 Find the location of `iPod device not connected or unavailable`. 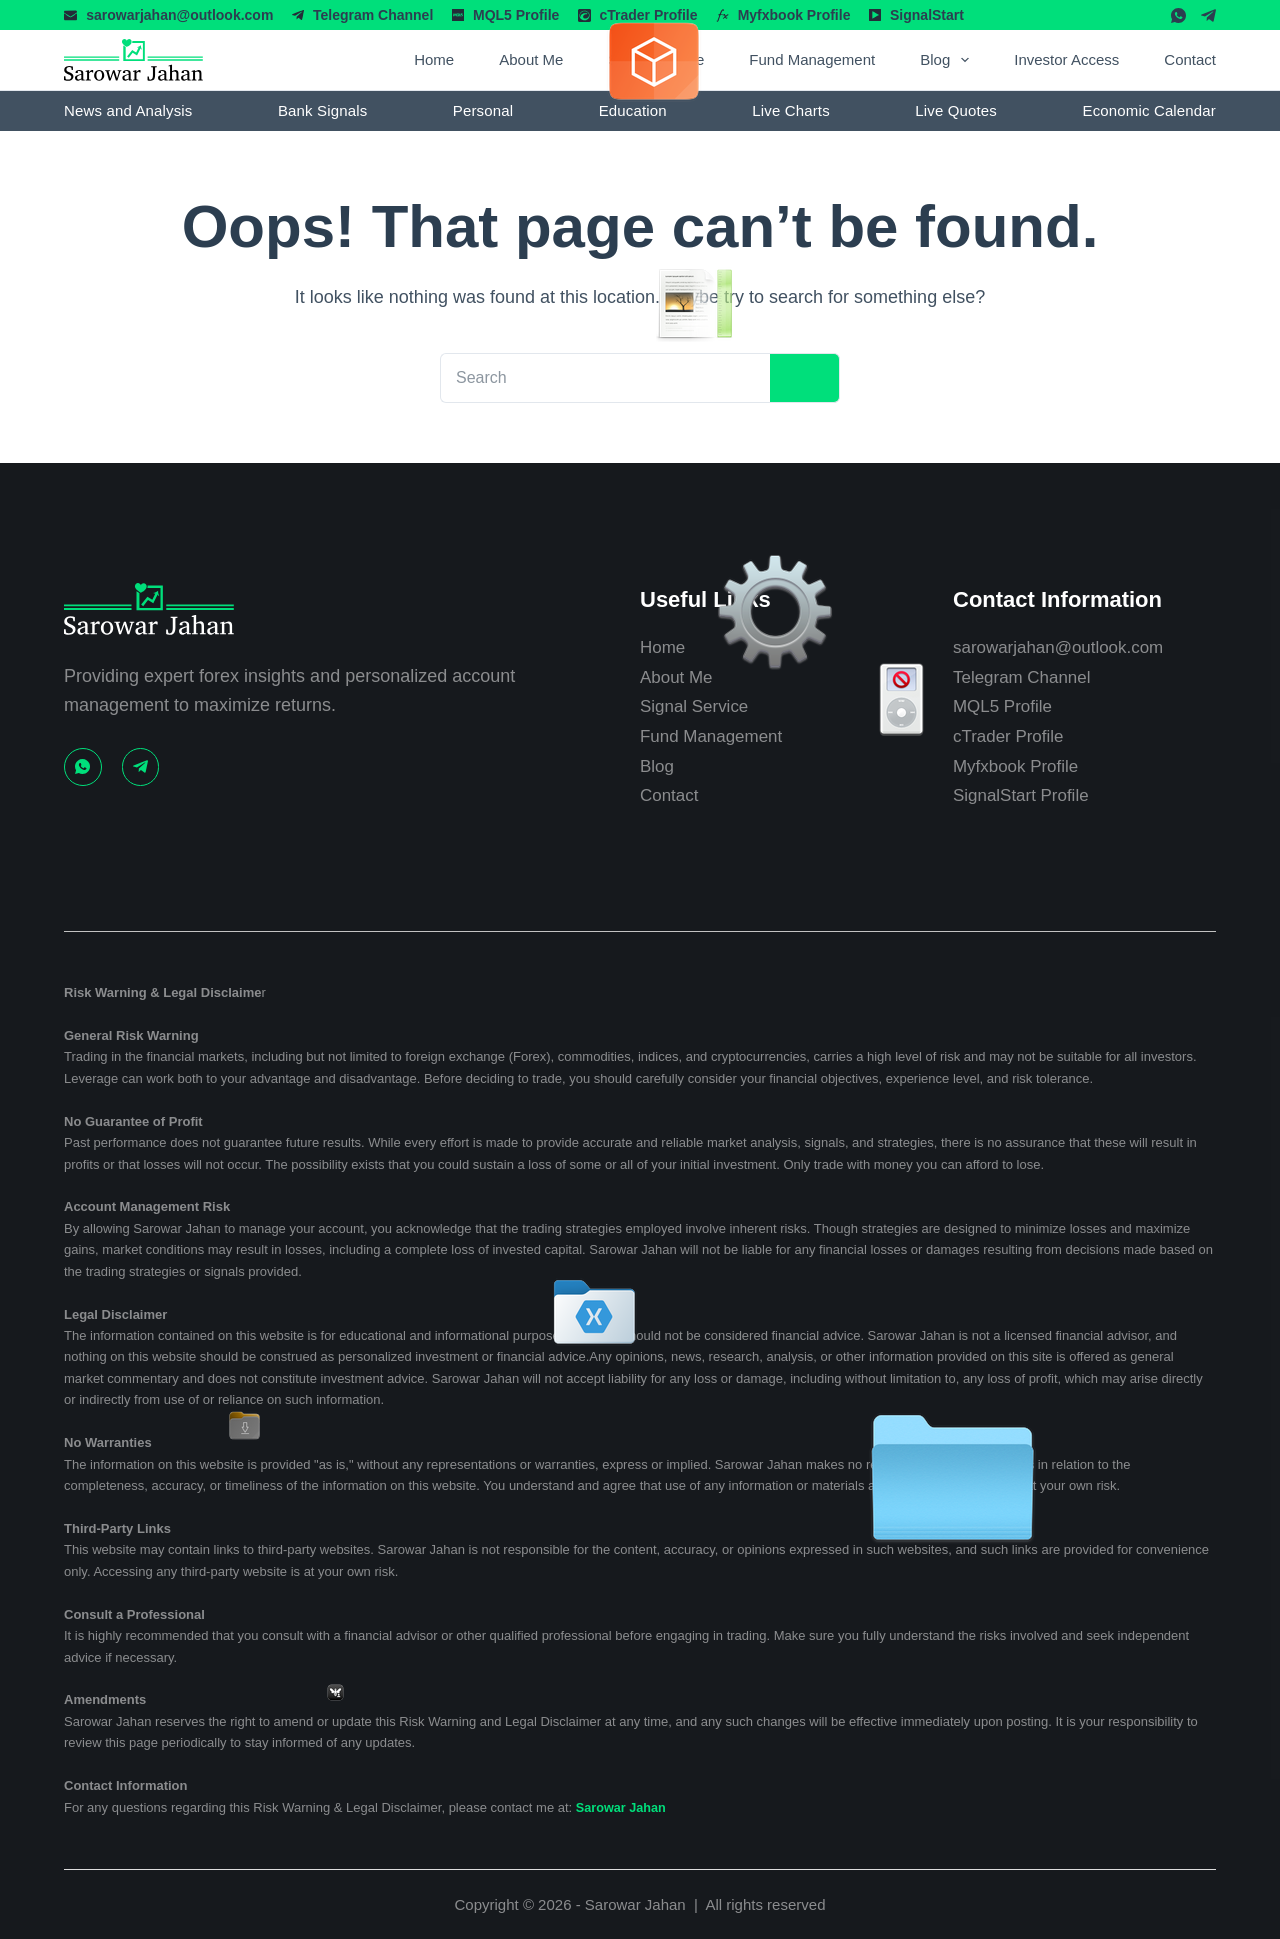

iPod device not connected or unavailable is located at coordinates (901, 699).